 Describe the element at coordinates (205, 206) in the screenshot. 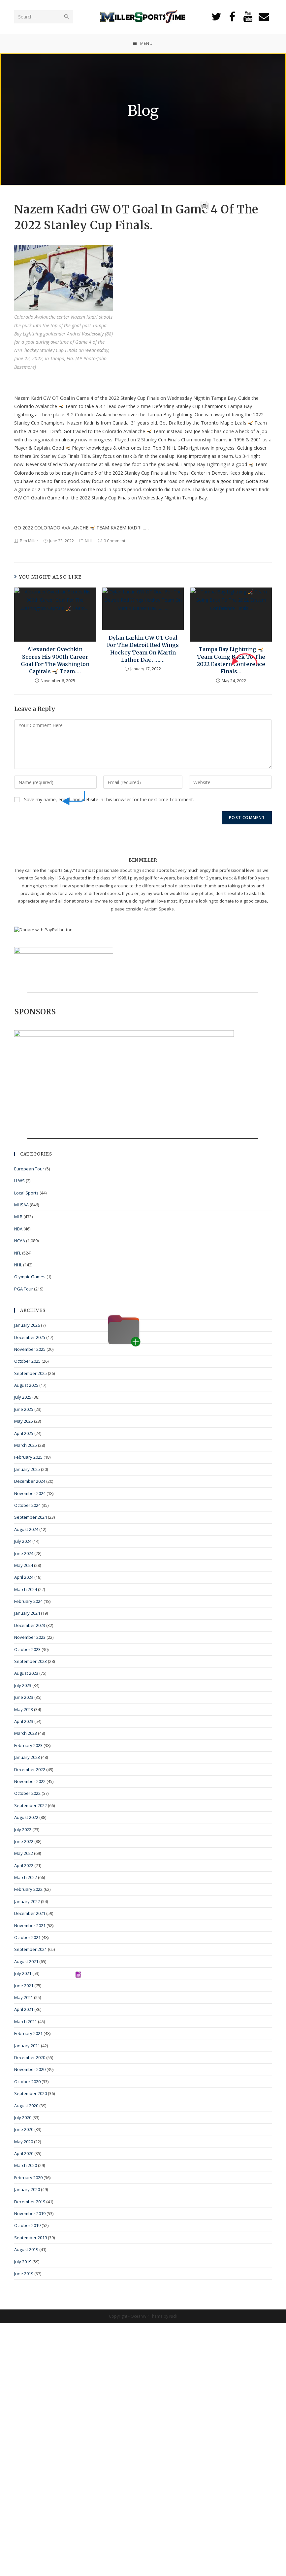

I see `an iMelody audio file` at that location.